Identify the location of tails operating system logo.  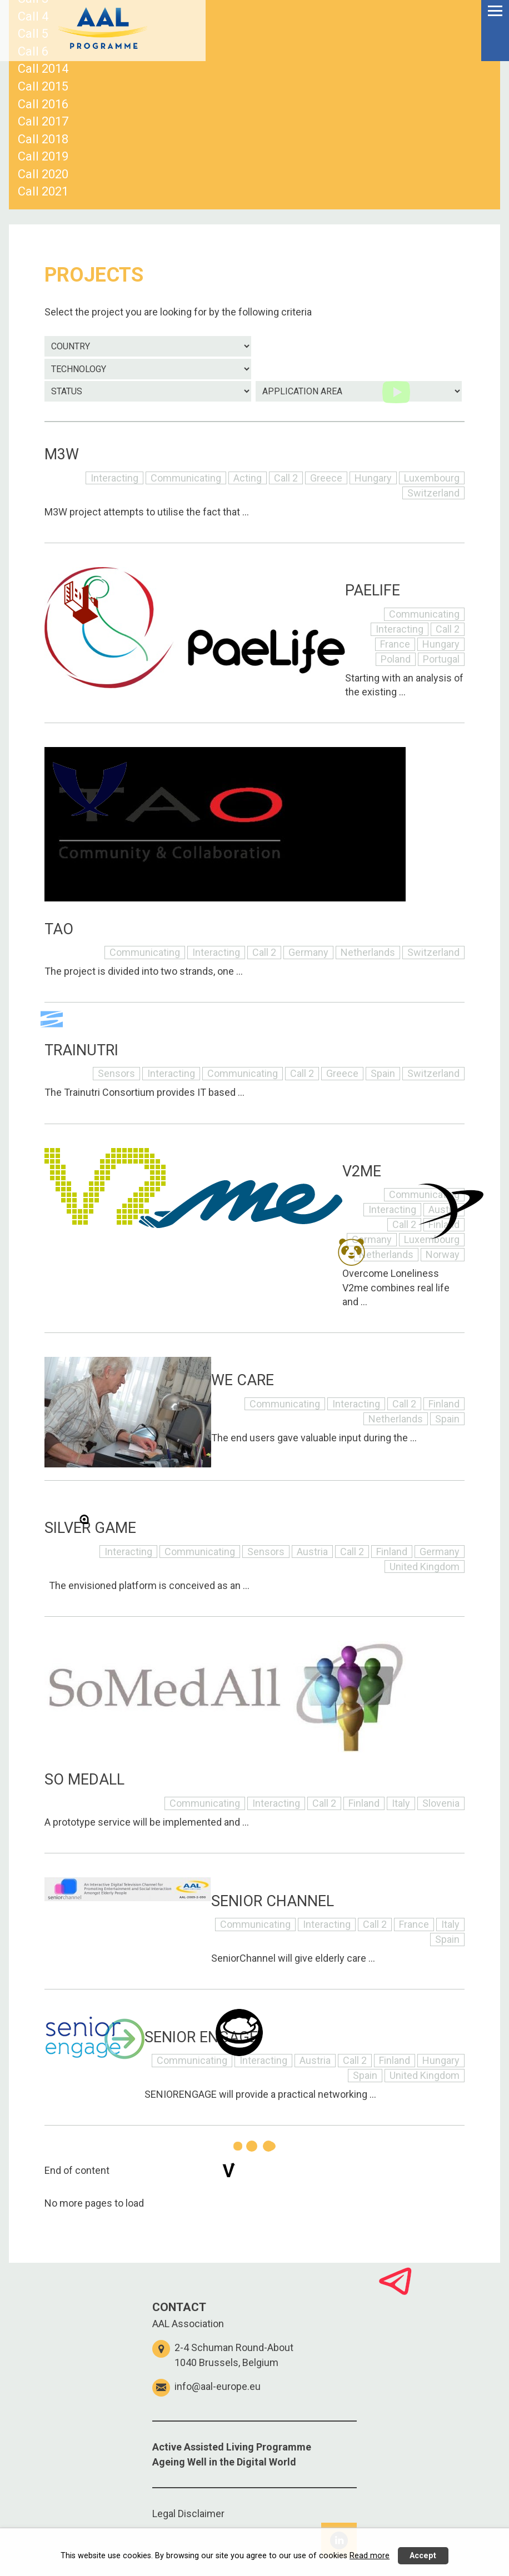
(81, 603).